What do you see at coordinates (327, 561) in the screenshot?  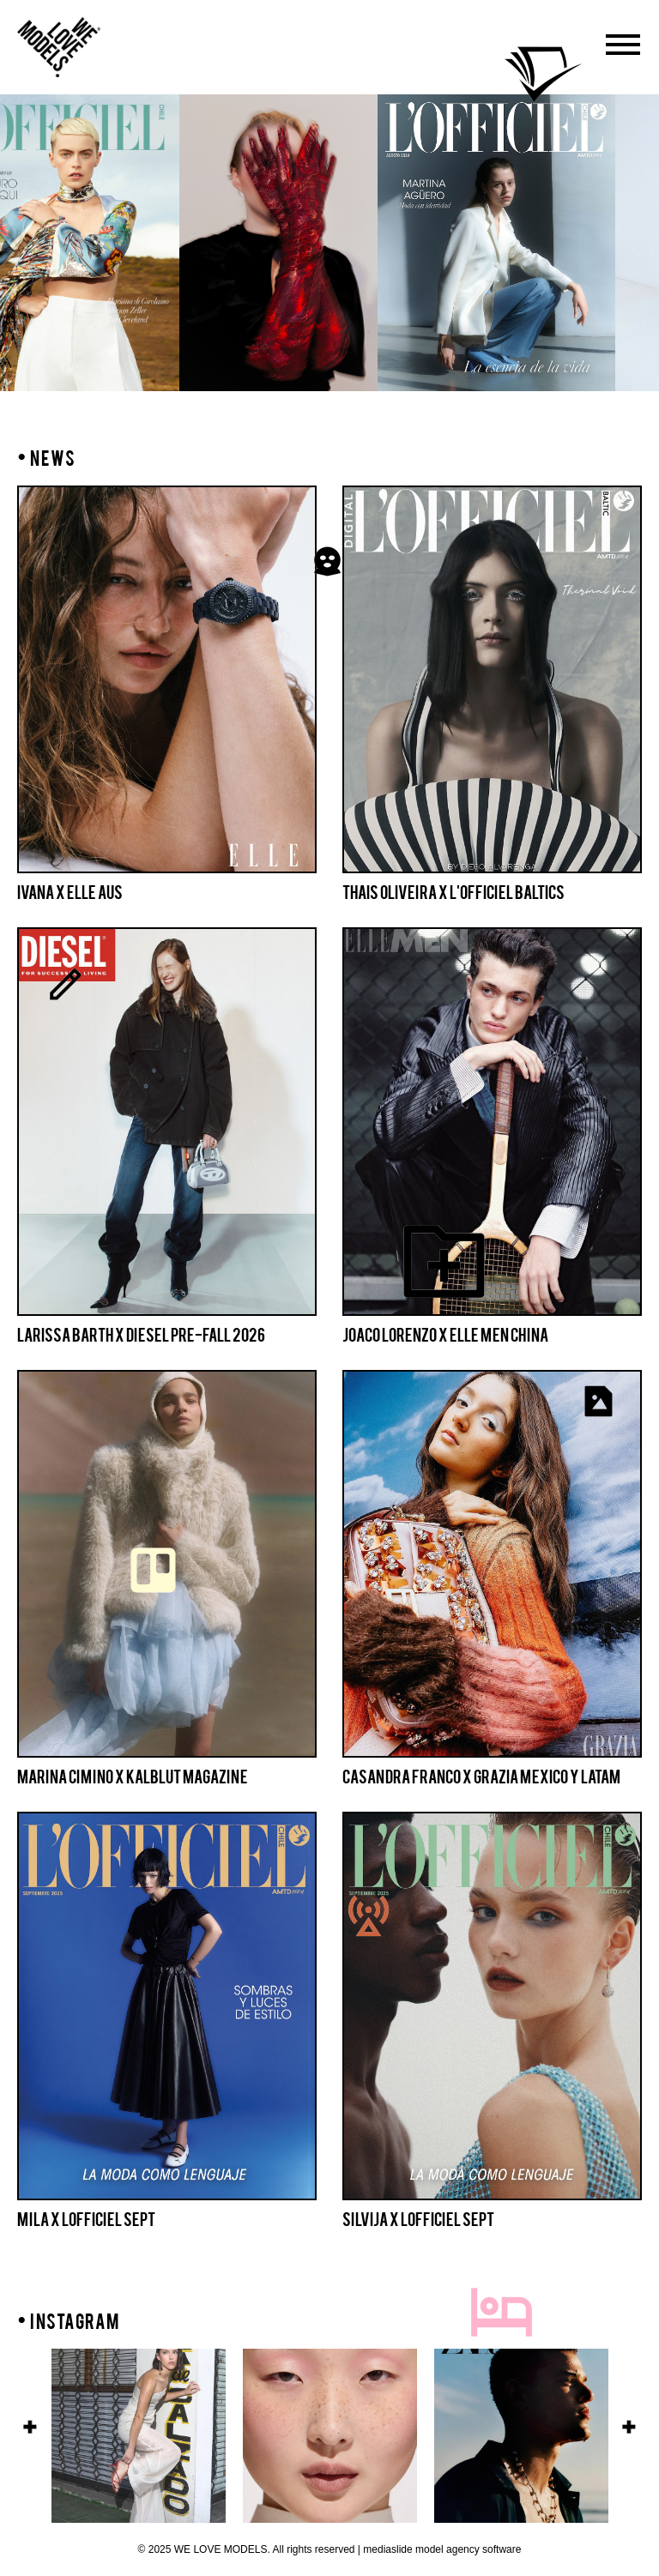 I see `indicates criminal or suspicious user profile` at bounding box center [327, 561].